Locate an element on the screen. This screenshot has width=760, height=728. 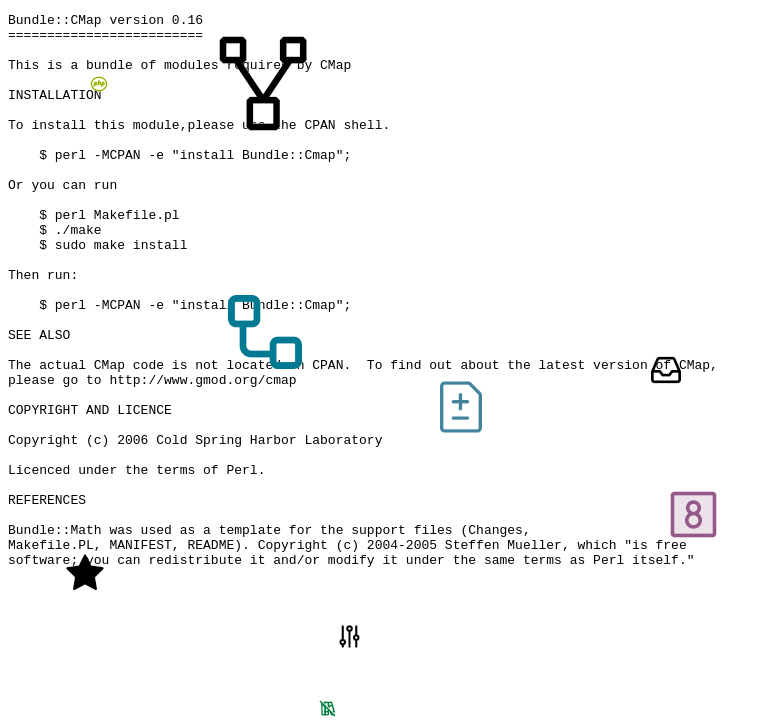
adjust settings or preferences is located at coordinates (349, 636).